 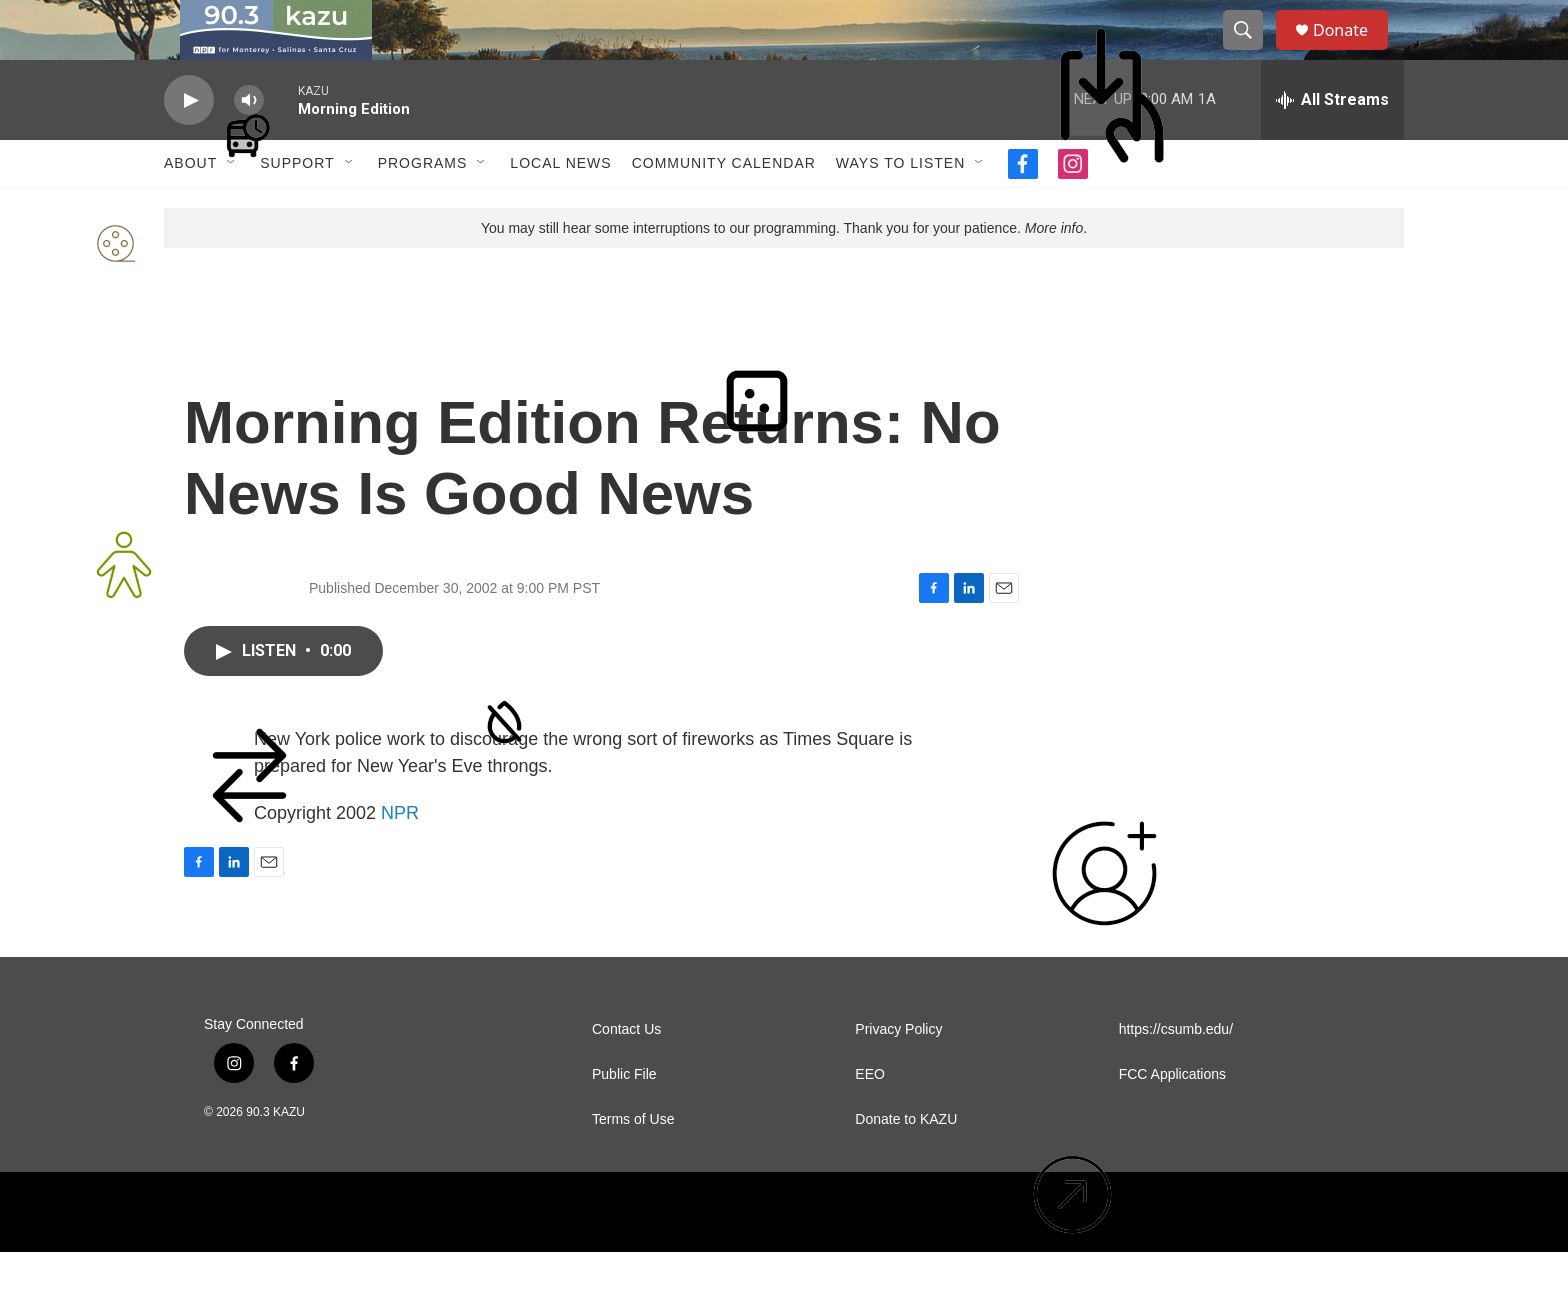 What do you see at coordinates (115, 243) in the screenshot?
I see `access video or movie library` at bounding box center [115, 243].